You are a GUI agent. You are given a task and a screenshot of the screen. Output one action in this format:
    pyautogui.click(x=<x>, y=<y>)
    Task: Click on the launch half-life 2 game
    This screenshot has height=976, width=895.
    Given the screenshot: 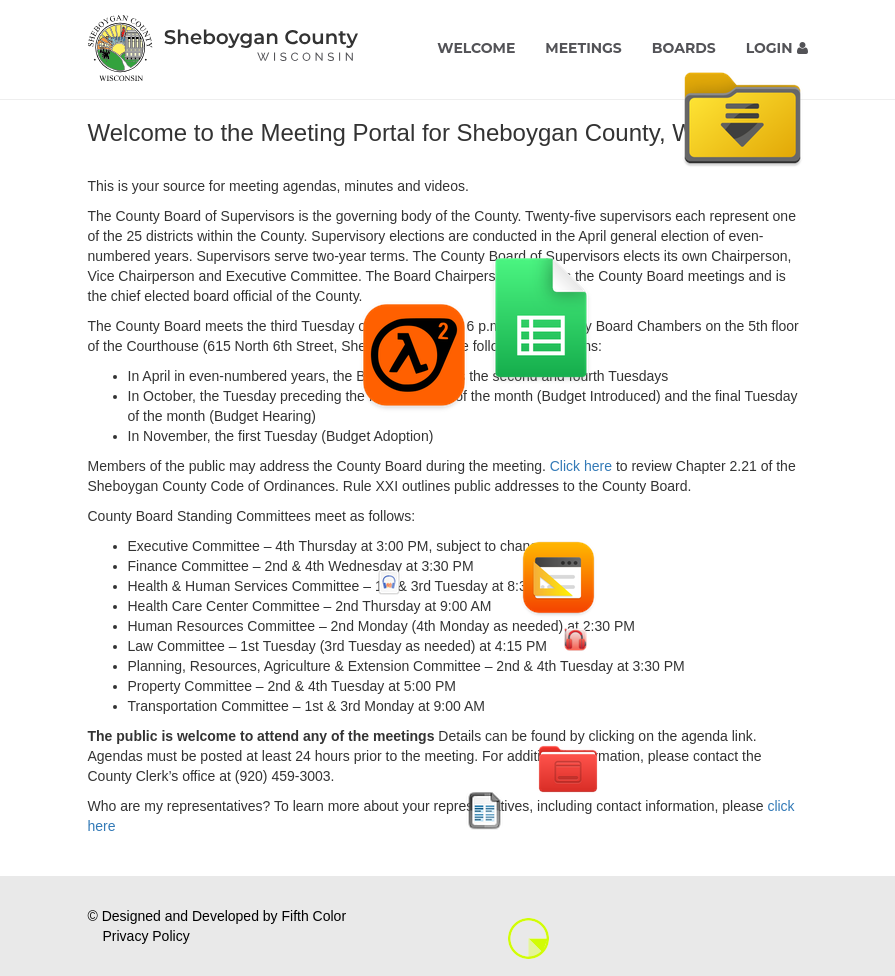 What is the action you would take?
    pyautogui.click(x=414, y=355)
    